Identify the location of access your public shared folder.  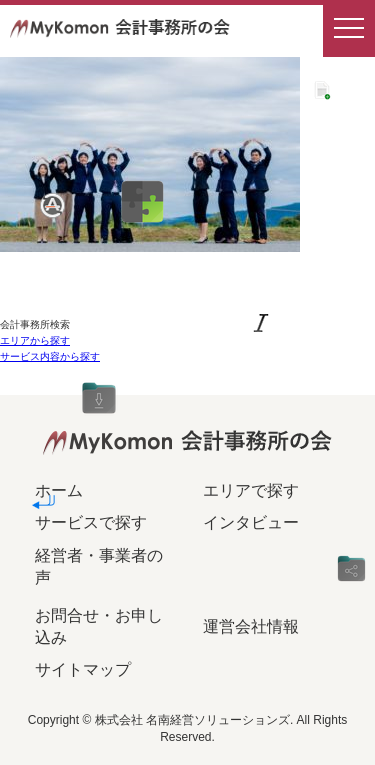
(351, 568).